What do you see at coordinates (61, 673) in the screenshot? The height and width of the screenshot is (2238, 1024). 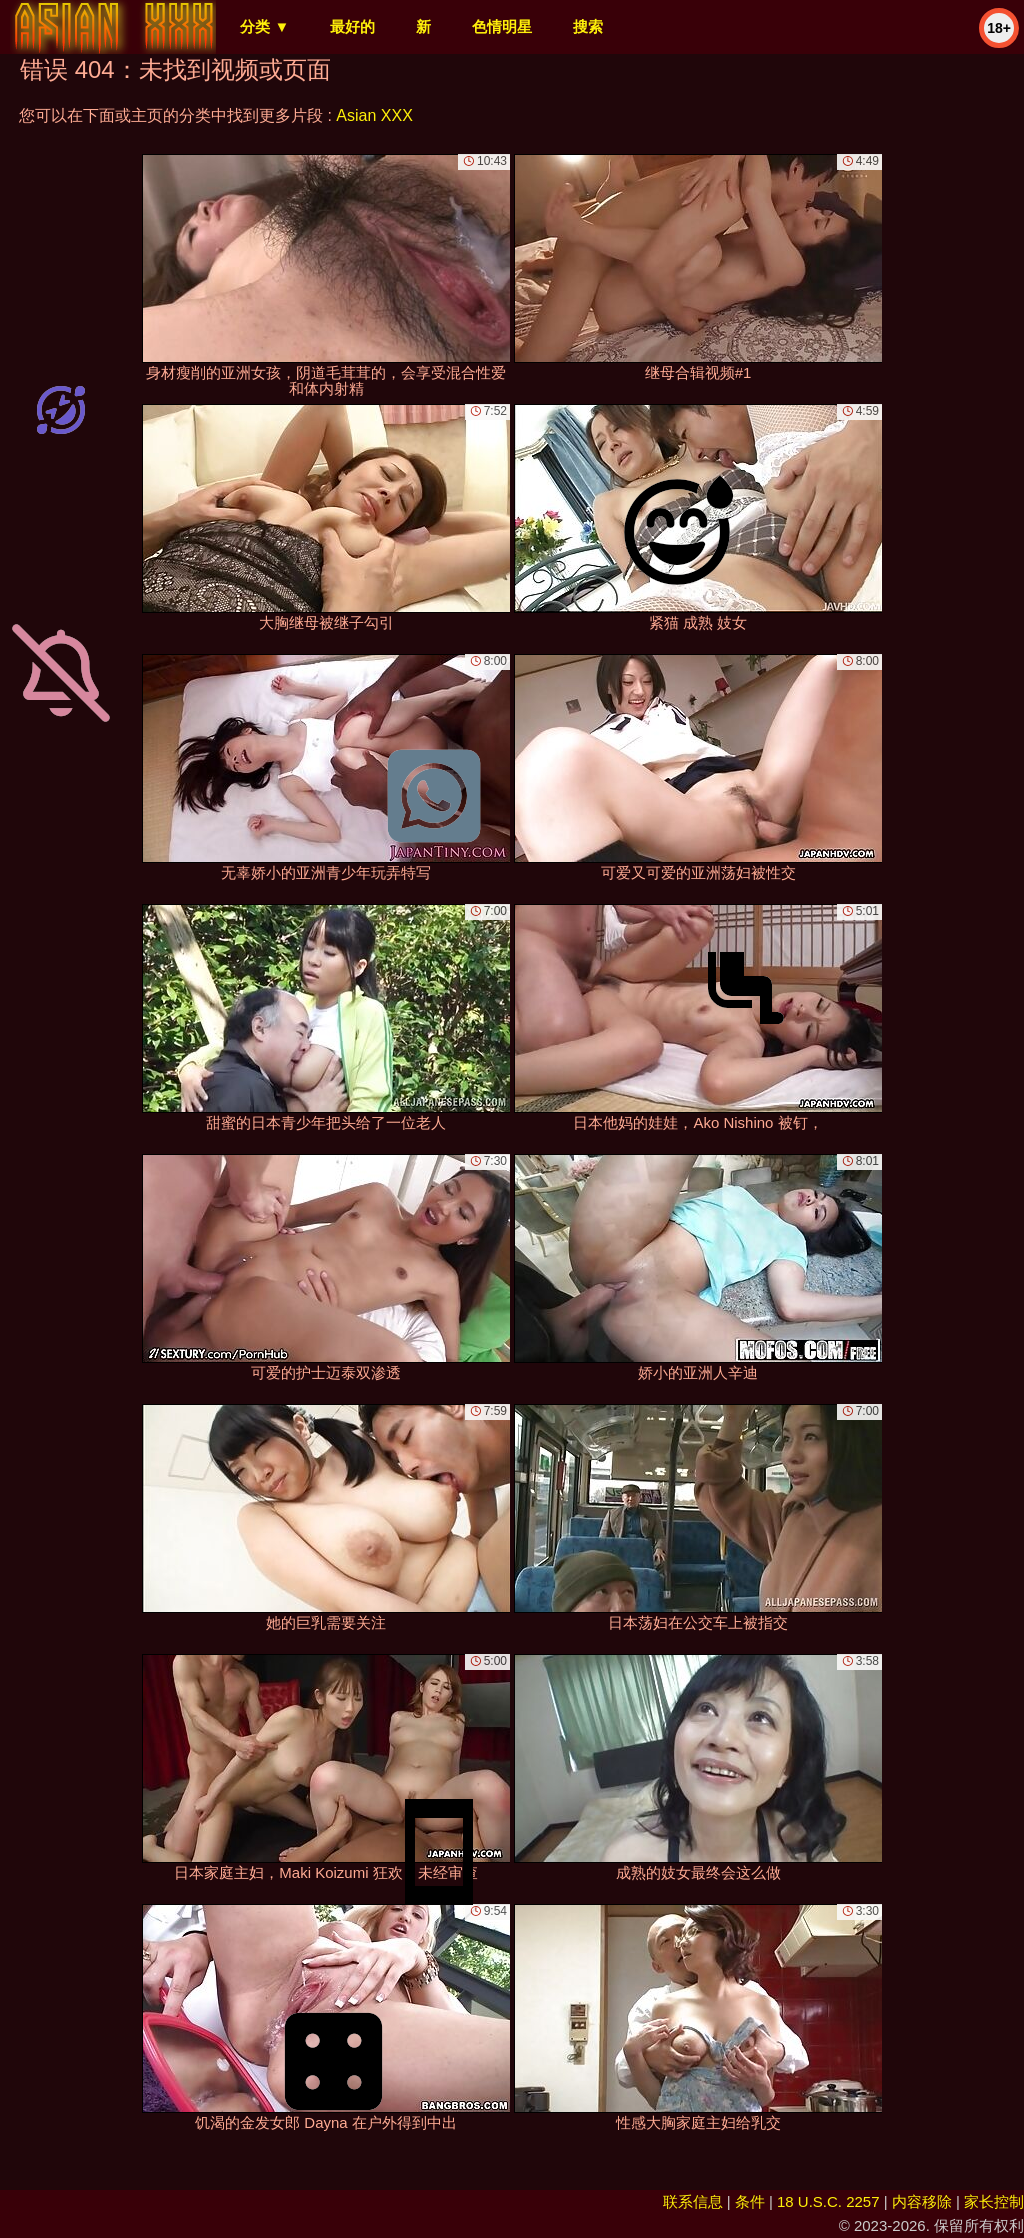 I see `mute notifications` at bounding box center [61, 673].